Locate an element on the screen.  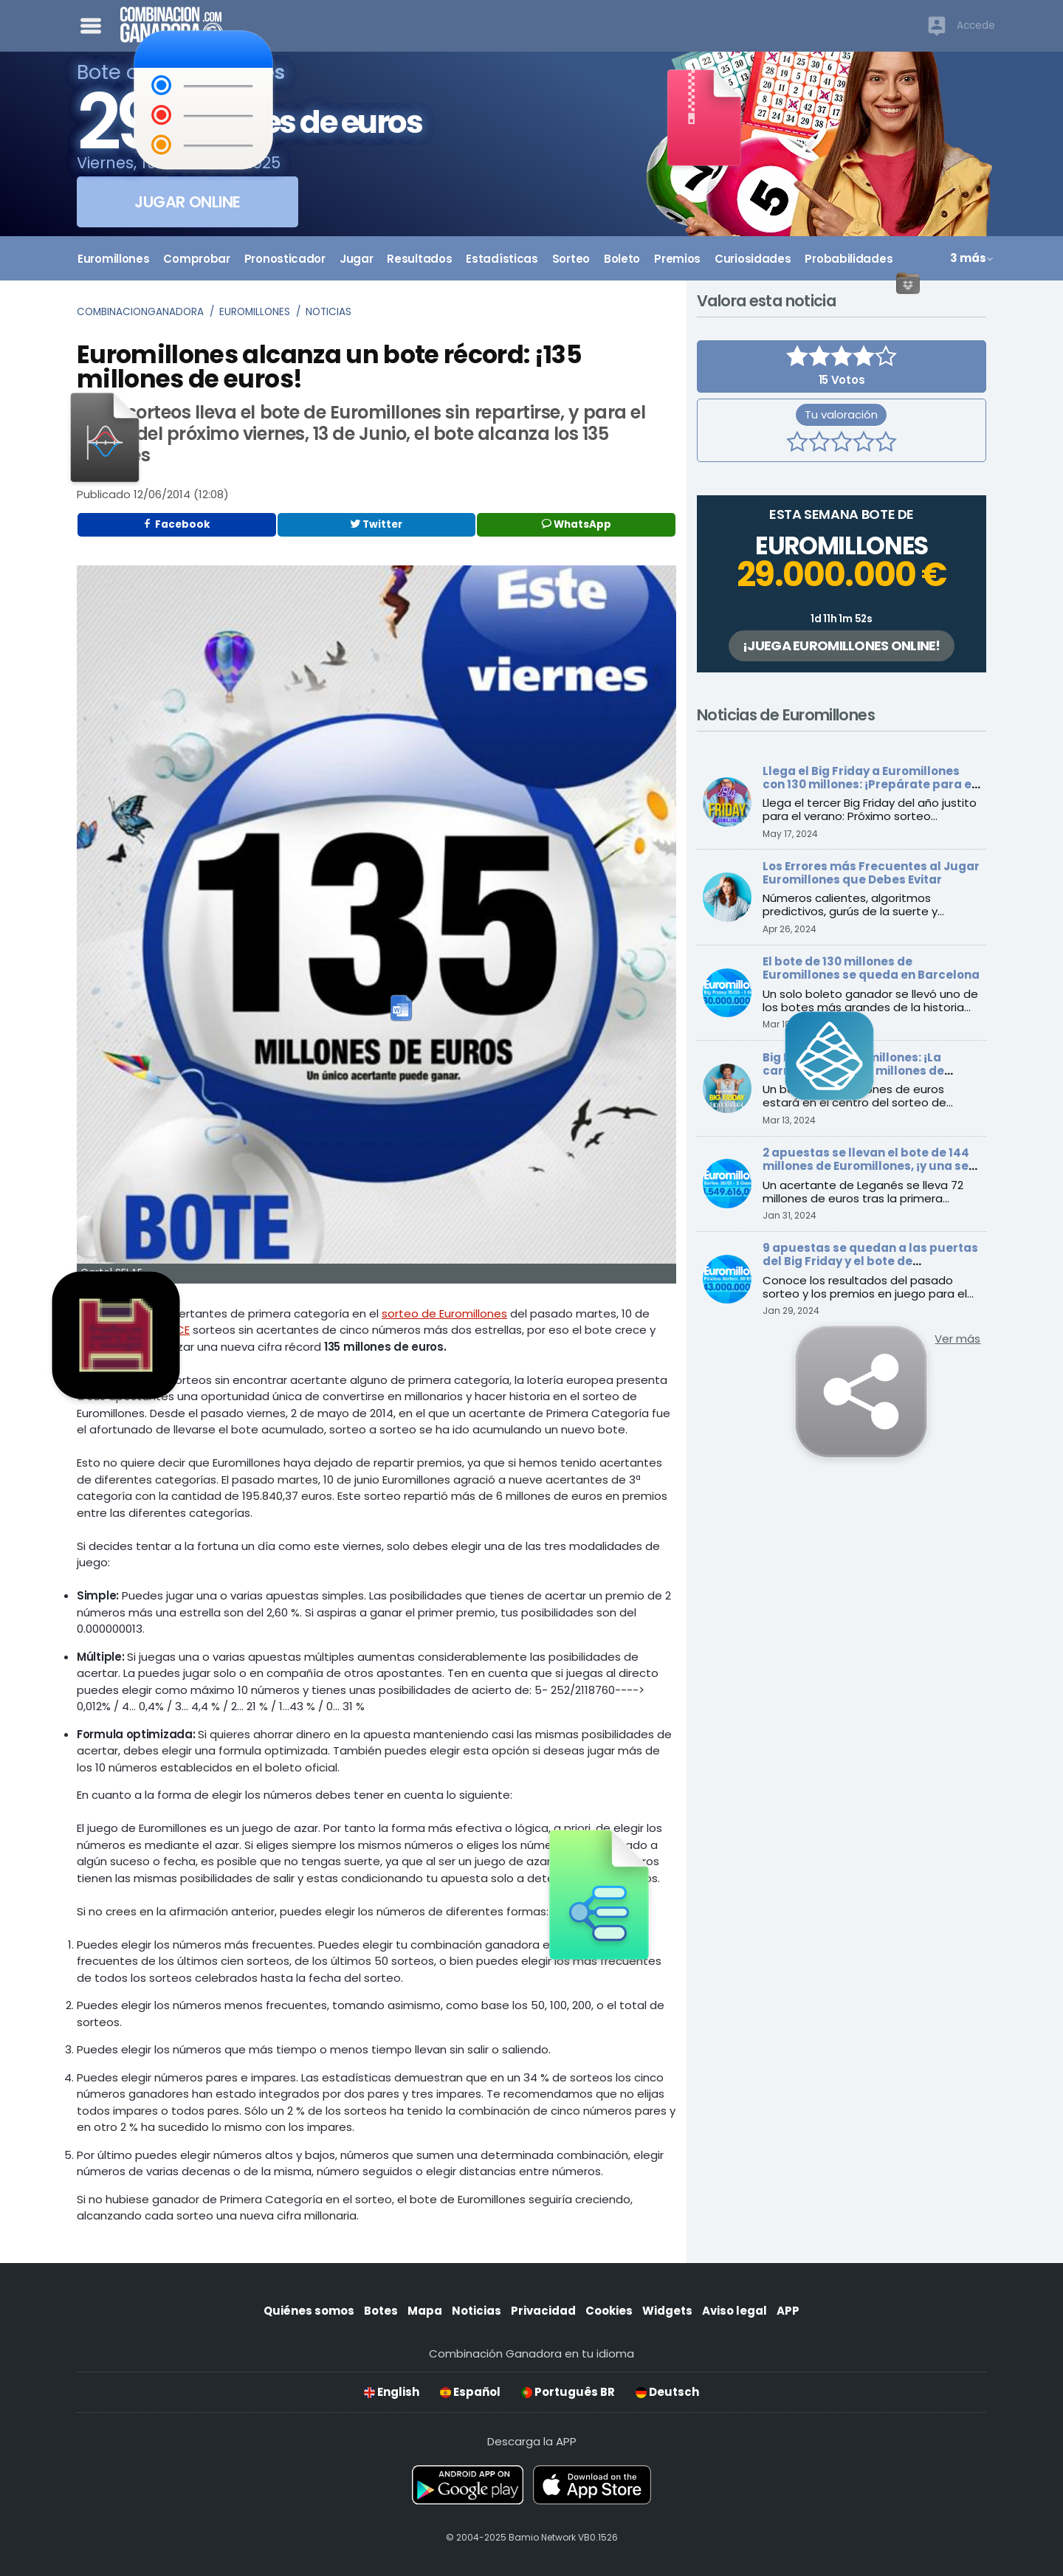
open a Microsoft Word document is located at coordinates (401, 1008).